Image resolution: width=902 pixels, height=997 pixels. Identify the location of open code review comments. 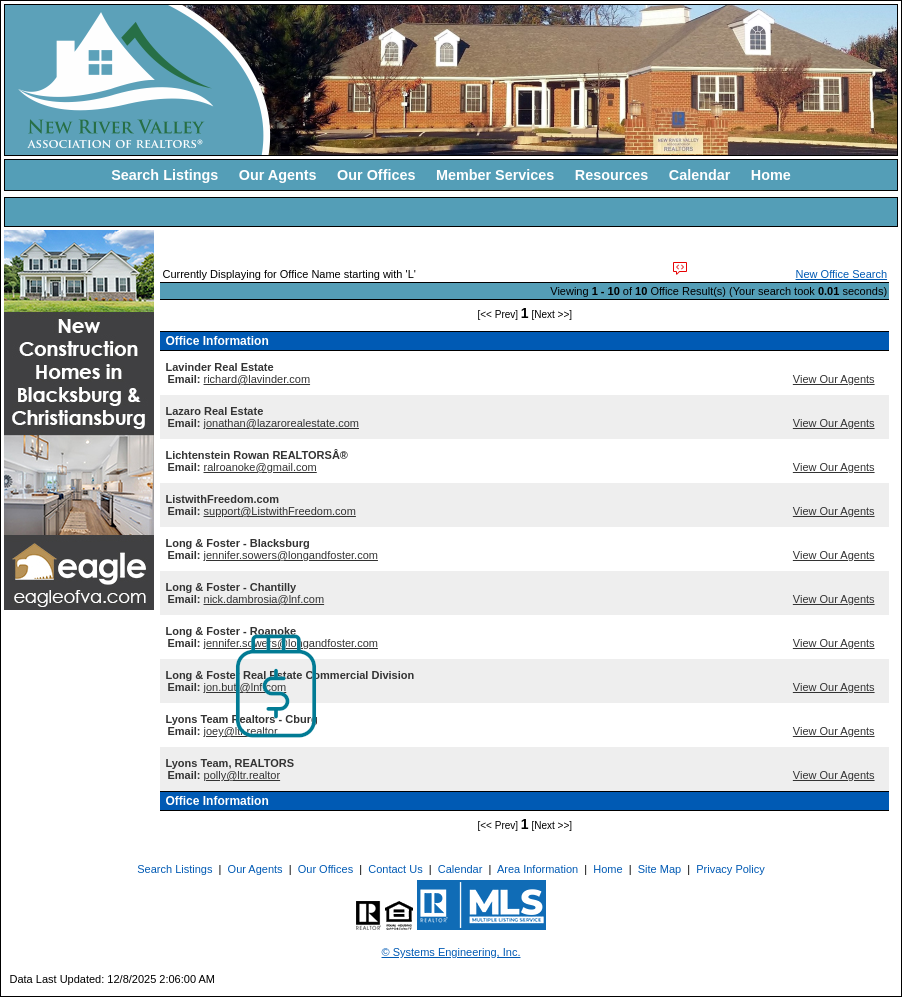
(680, 268).